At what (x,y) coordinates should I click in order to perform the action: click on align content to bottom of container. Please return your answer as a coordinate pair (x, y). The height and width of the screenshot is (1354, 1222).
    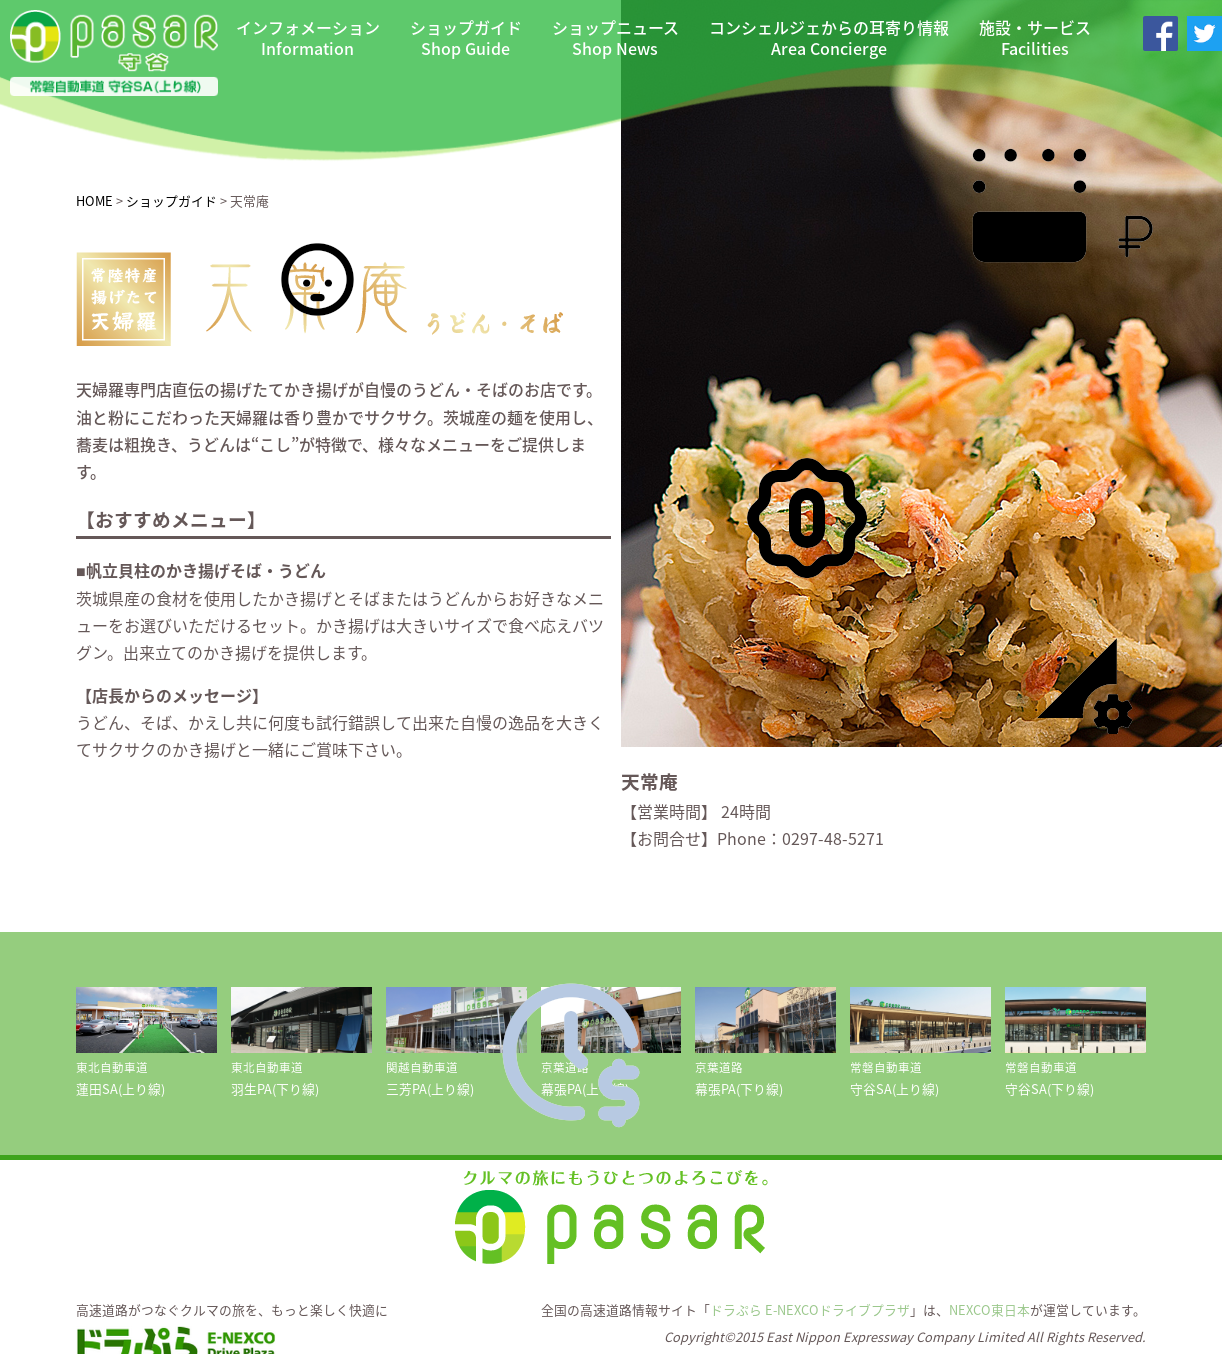
    Looking at the image, I should click on (1029, 205).